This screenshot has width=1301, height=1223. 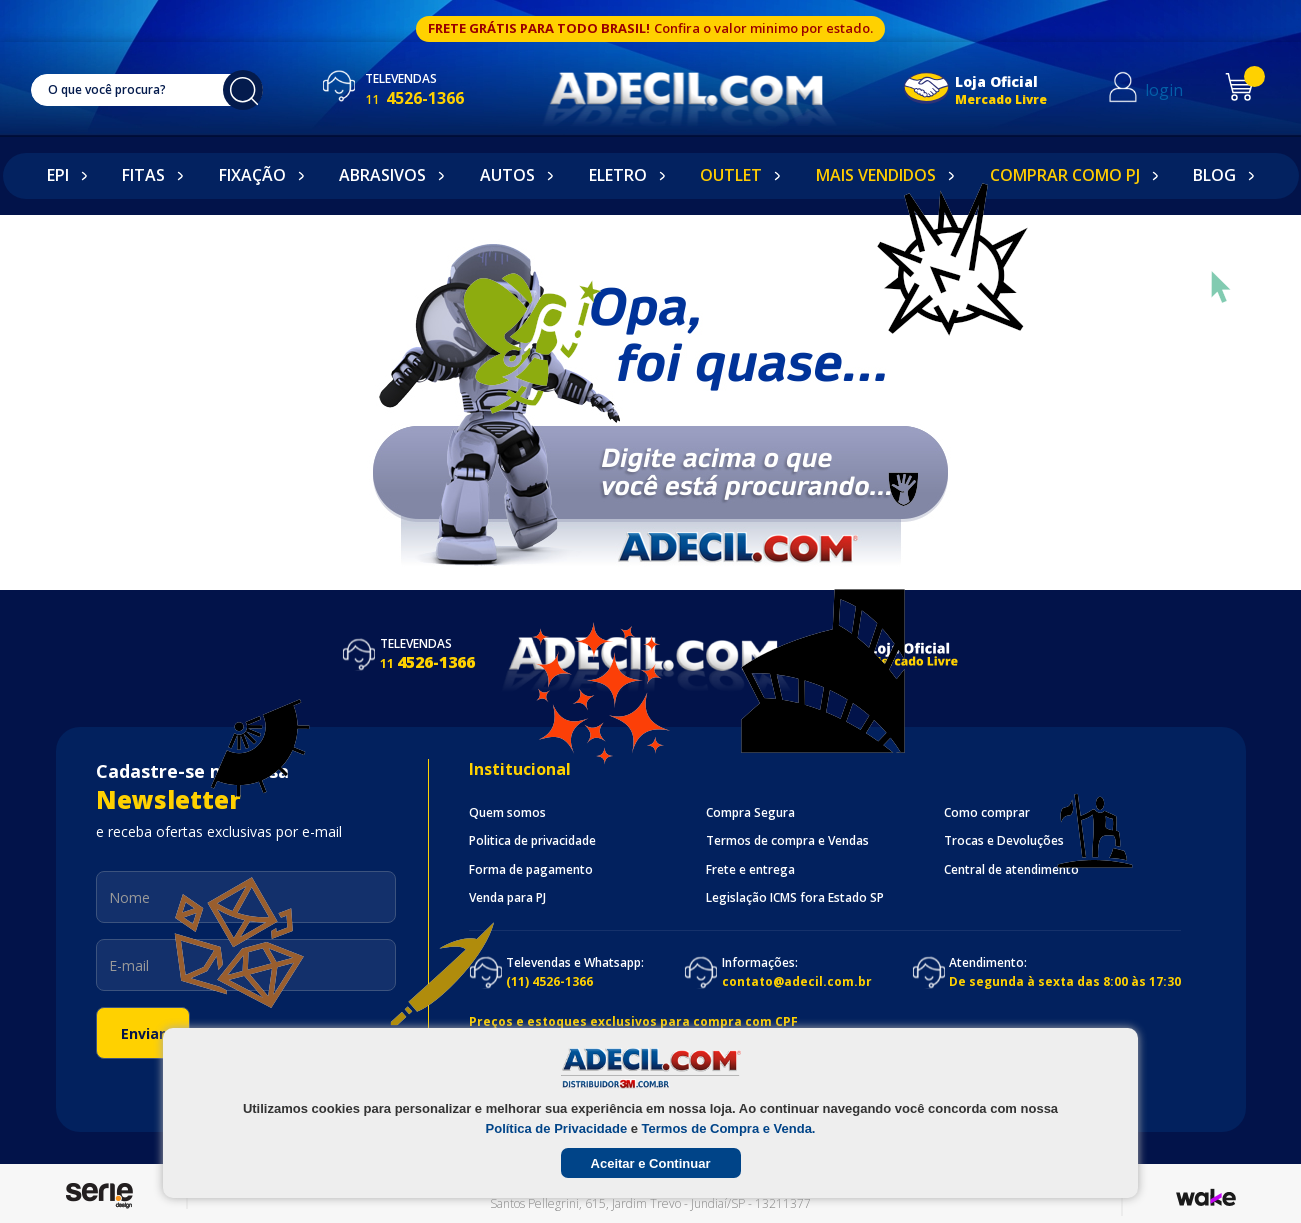 What do you see at coordinates (823, 671) in the screenshot?
I see `equip shoulder armor piece` at bounding box center [823, 671].